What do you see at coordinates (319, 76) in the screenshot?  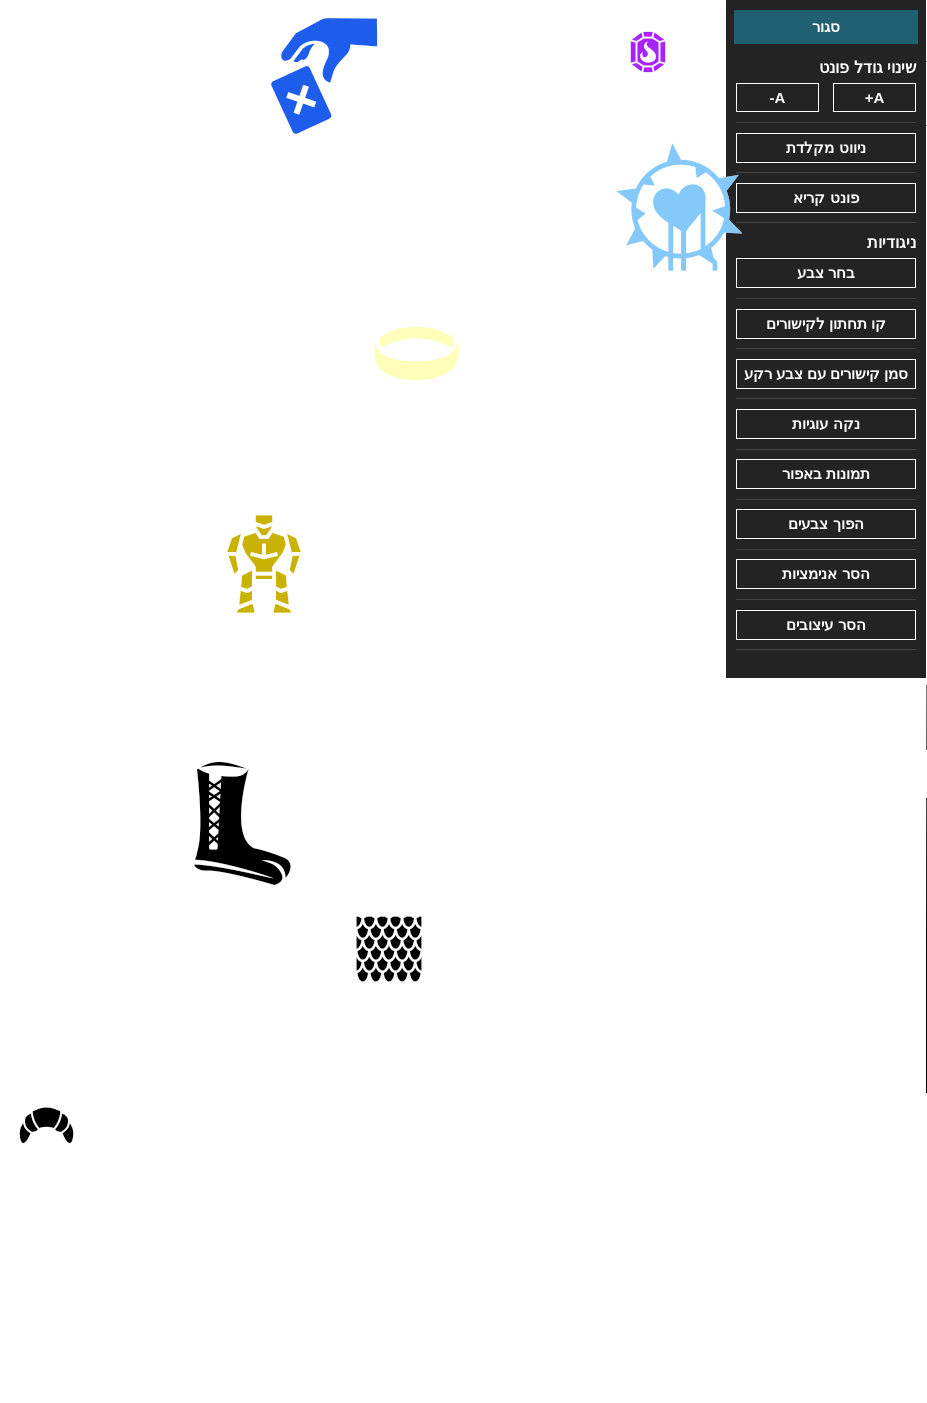 I see `discard a card from your hand` at bounding box center [319, 76].